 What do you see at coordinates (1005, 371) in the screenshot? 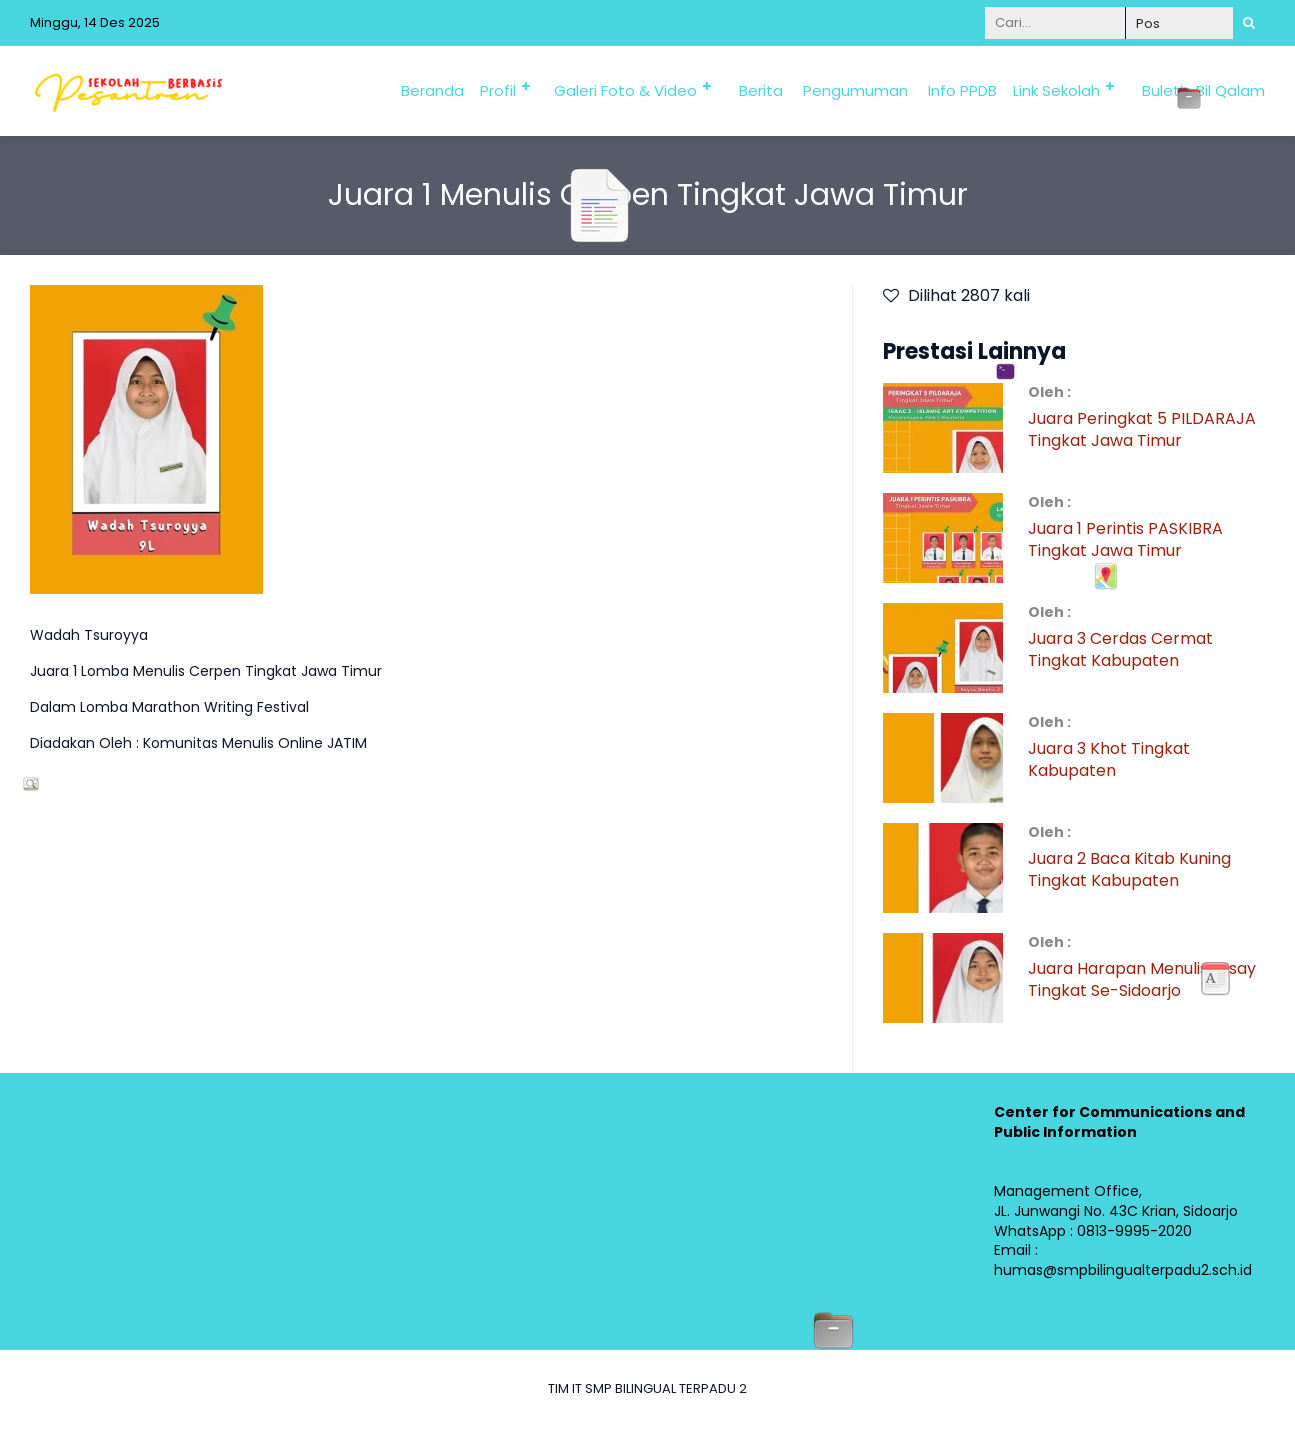
I see `open root terminal with administrator privileges` at bounding box center [1005, 371].